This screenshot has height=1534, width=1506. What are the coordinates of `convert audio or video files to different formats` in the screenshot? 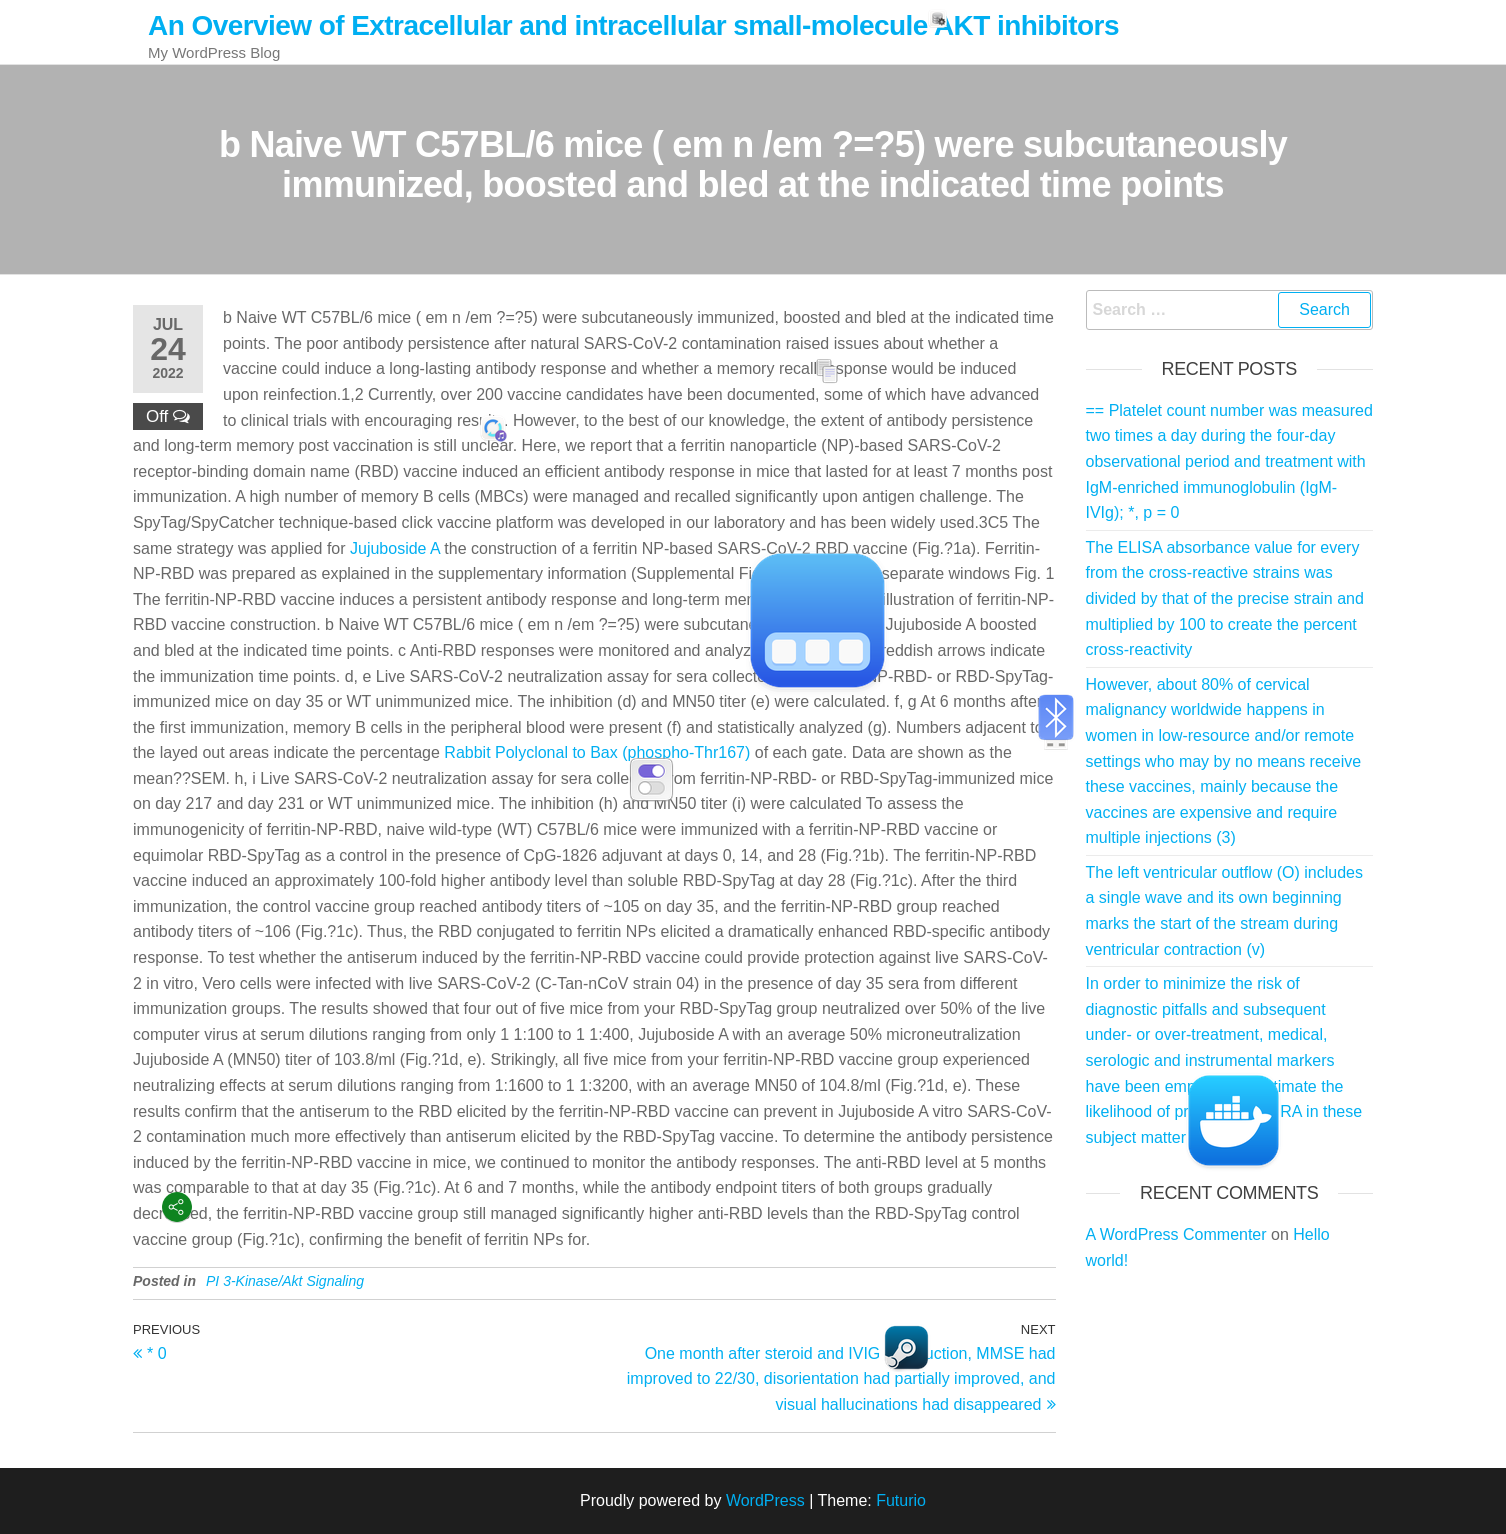 It's located at (493, 428).